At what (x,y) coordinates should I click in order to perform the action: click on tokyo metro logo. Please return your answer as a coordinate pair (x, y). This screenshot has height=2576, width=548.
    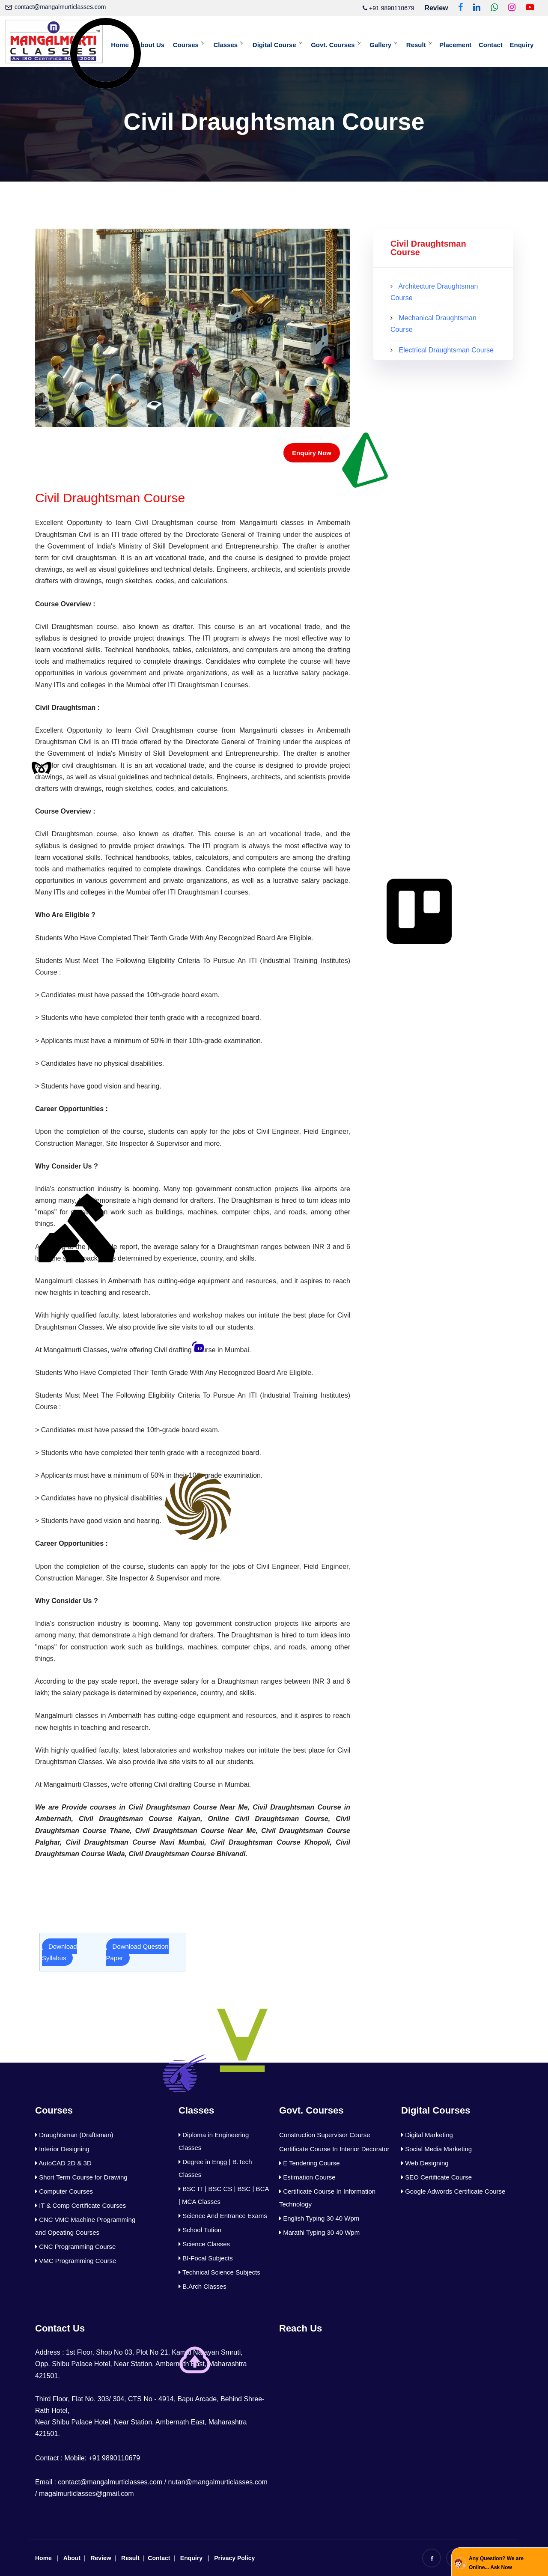
    Looking at the image, I should click on (42, 768).